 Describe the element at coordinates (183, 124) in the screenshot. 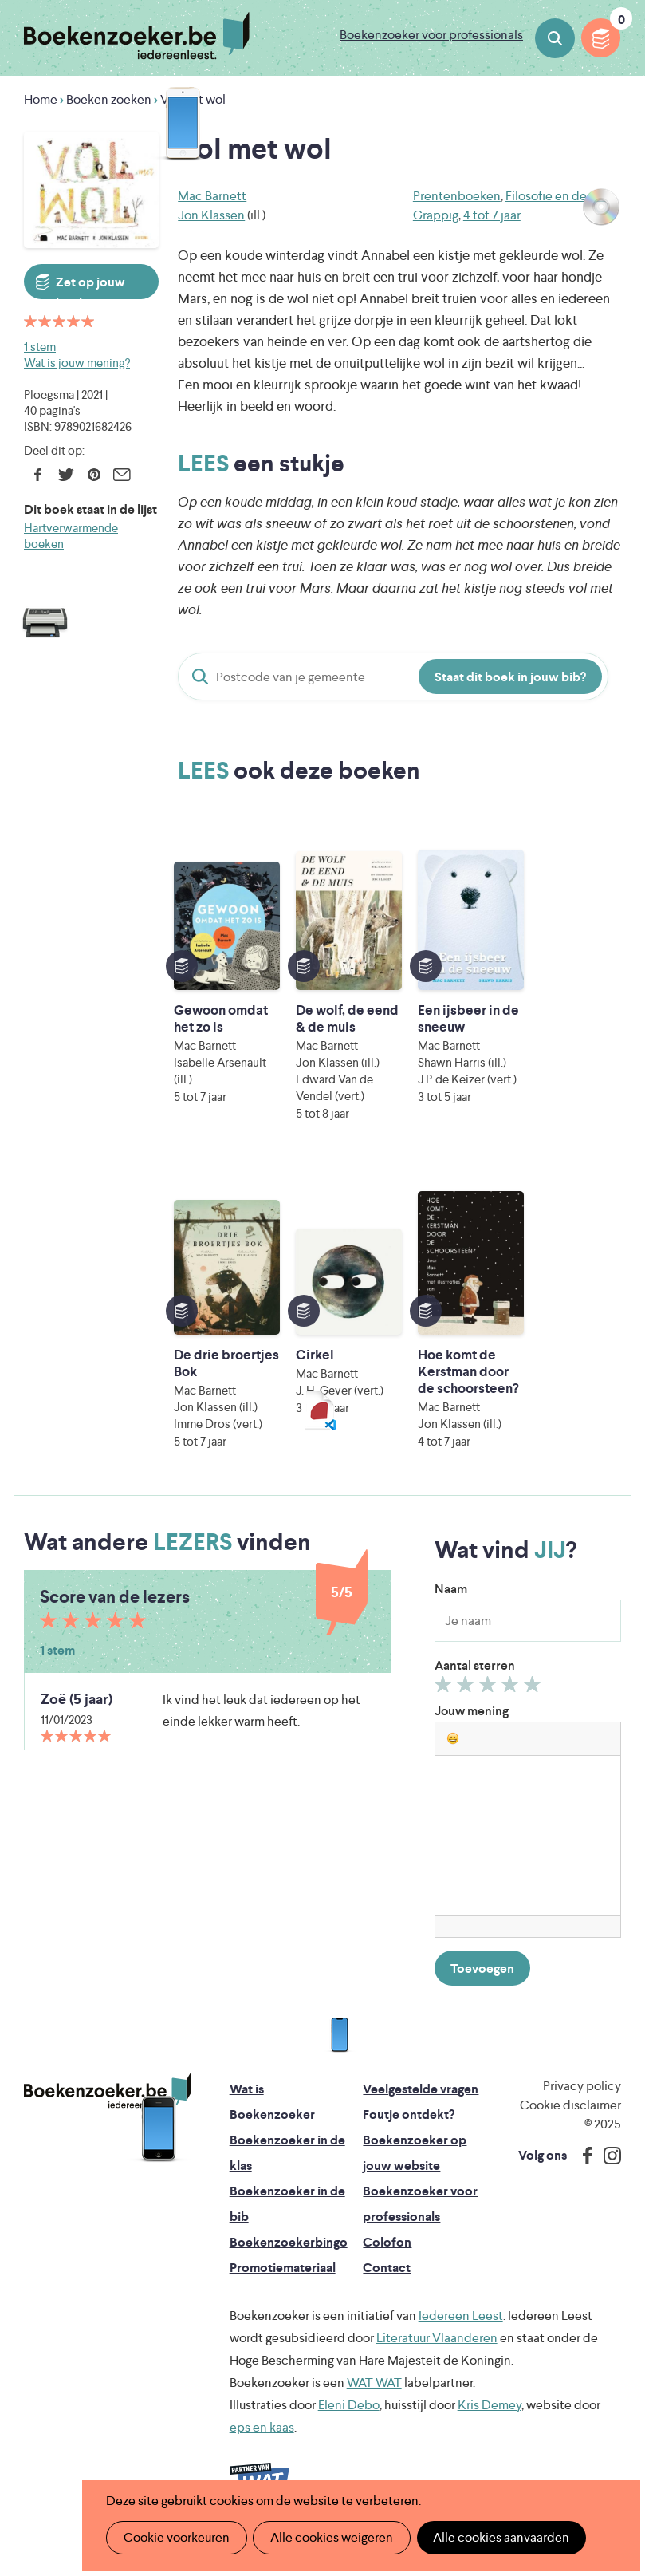

I see `iPod Touch device connected` at that location.